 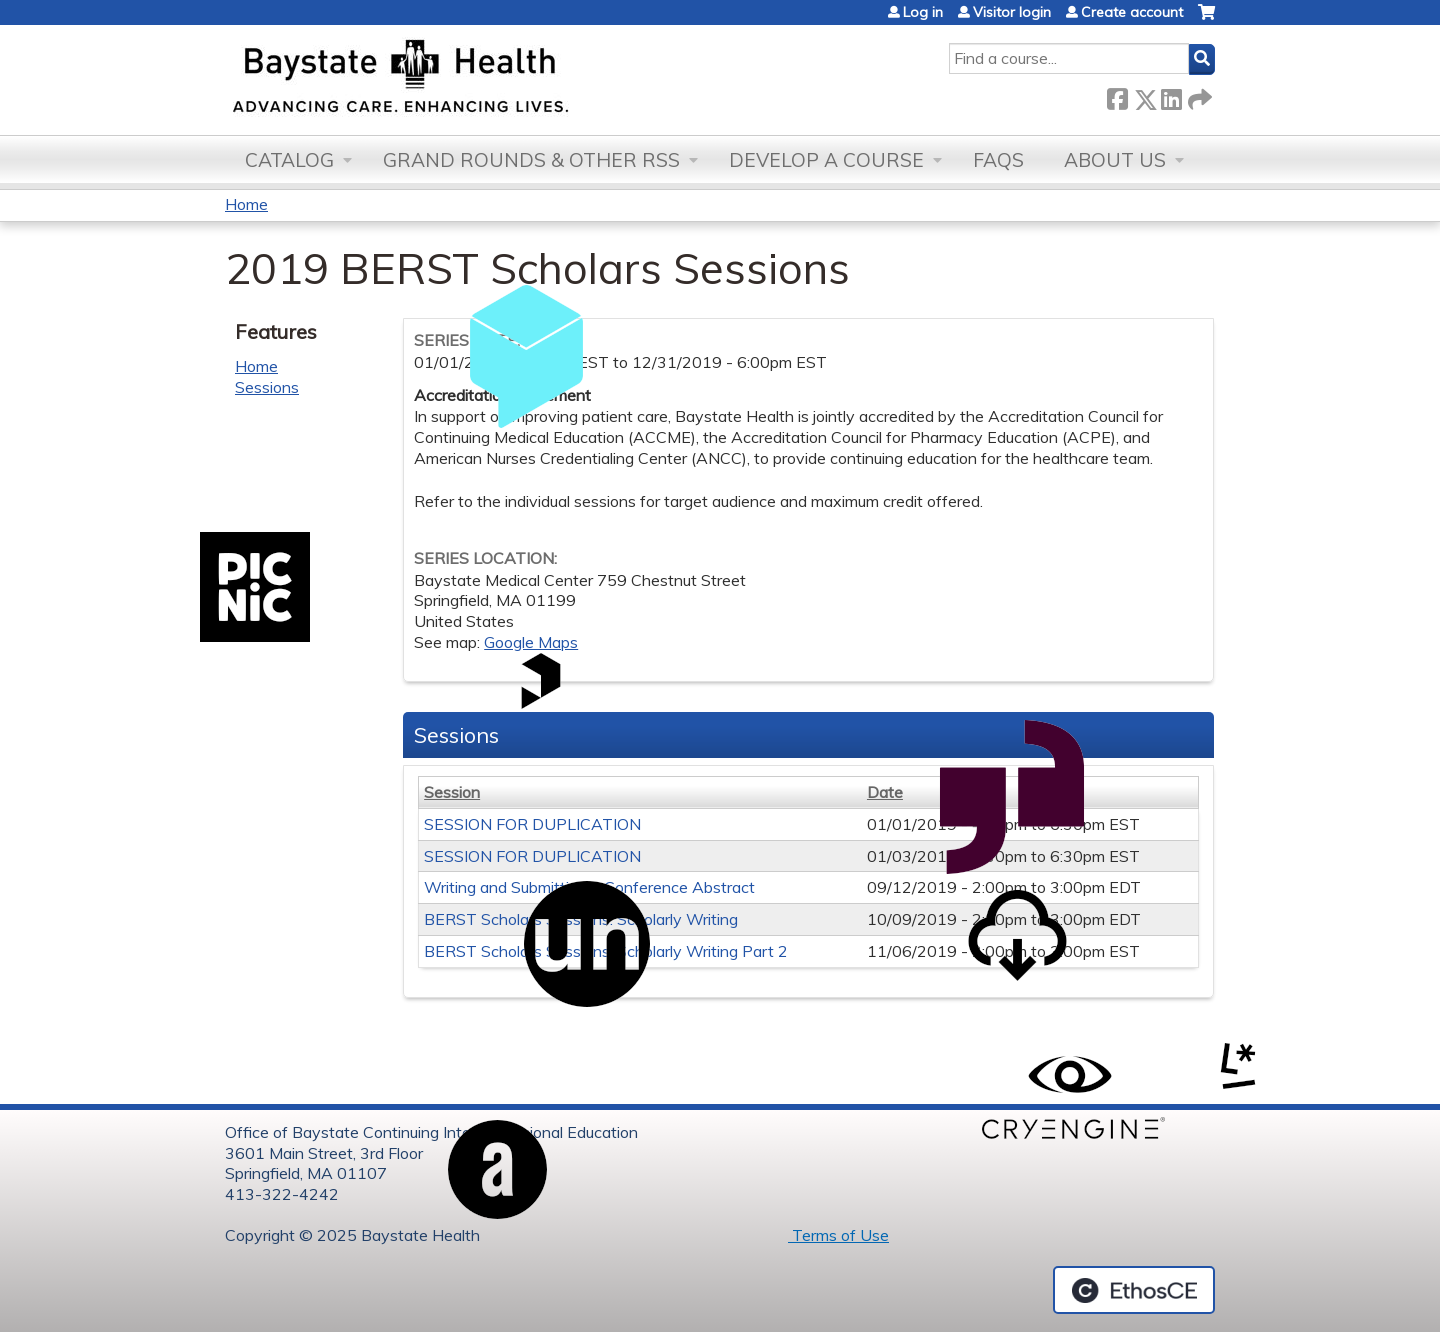 I want to click on visit glassdoor website, so click(x=1012, y=797).